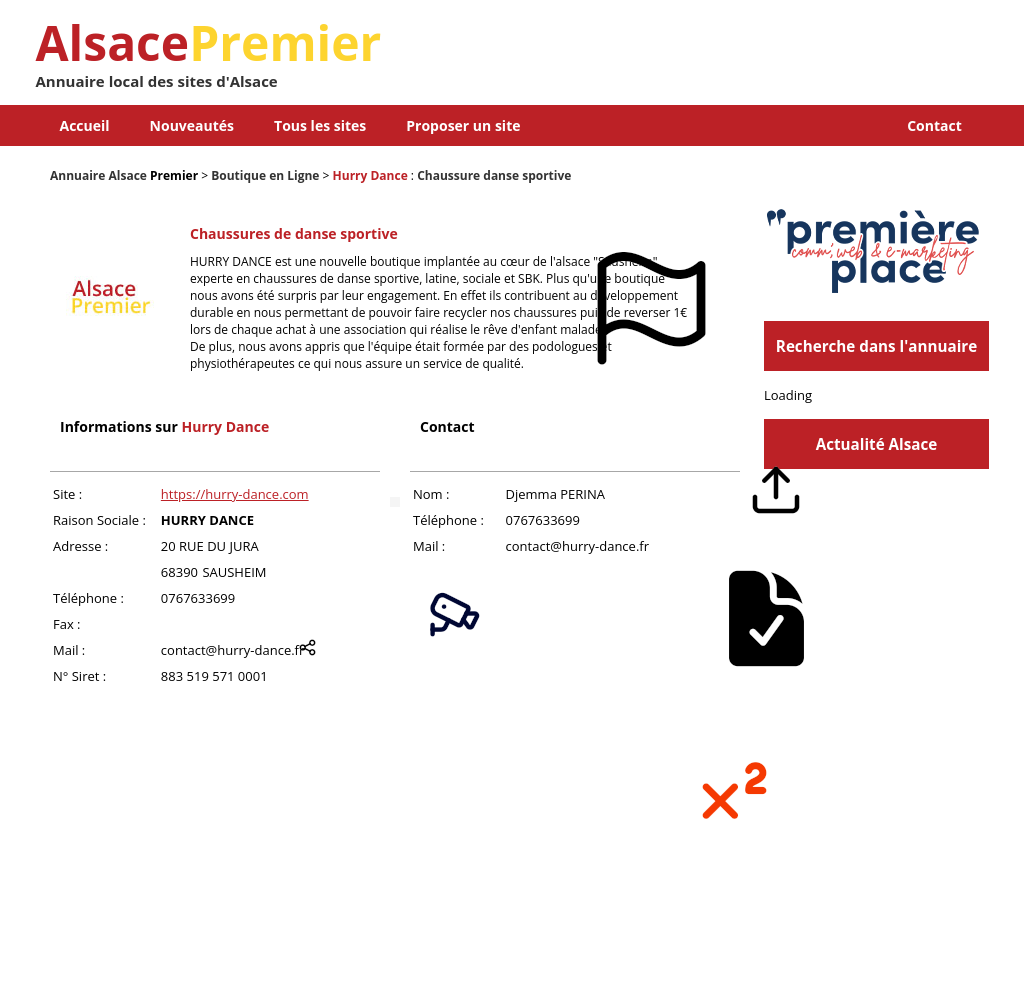  I want to click on flag or report content, so click(647, 306).